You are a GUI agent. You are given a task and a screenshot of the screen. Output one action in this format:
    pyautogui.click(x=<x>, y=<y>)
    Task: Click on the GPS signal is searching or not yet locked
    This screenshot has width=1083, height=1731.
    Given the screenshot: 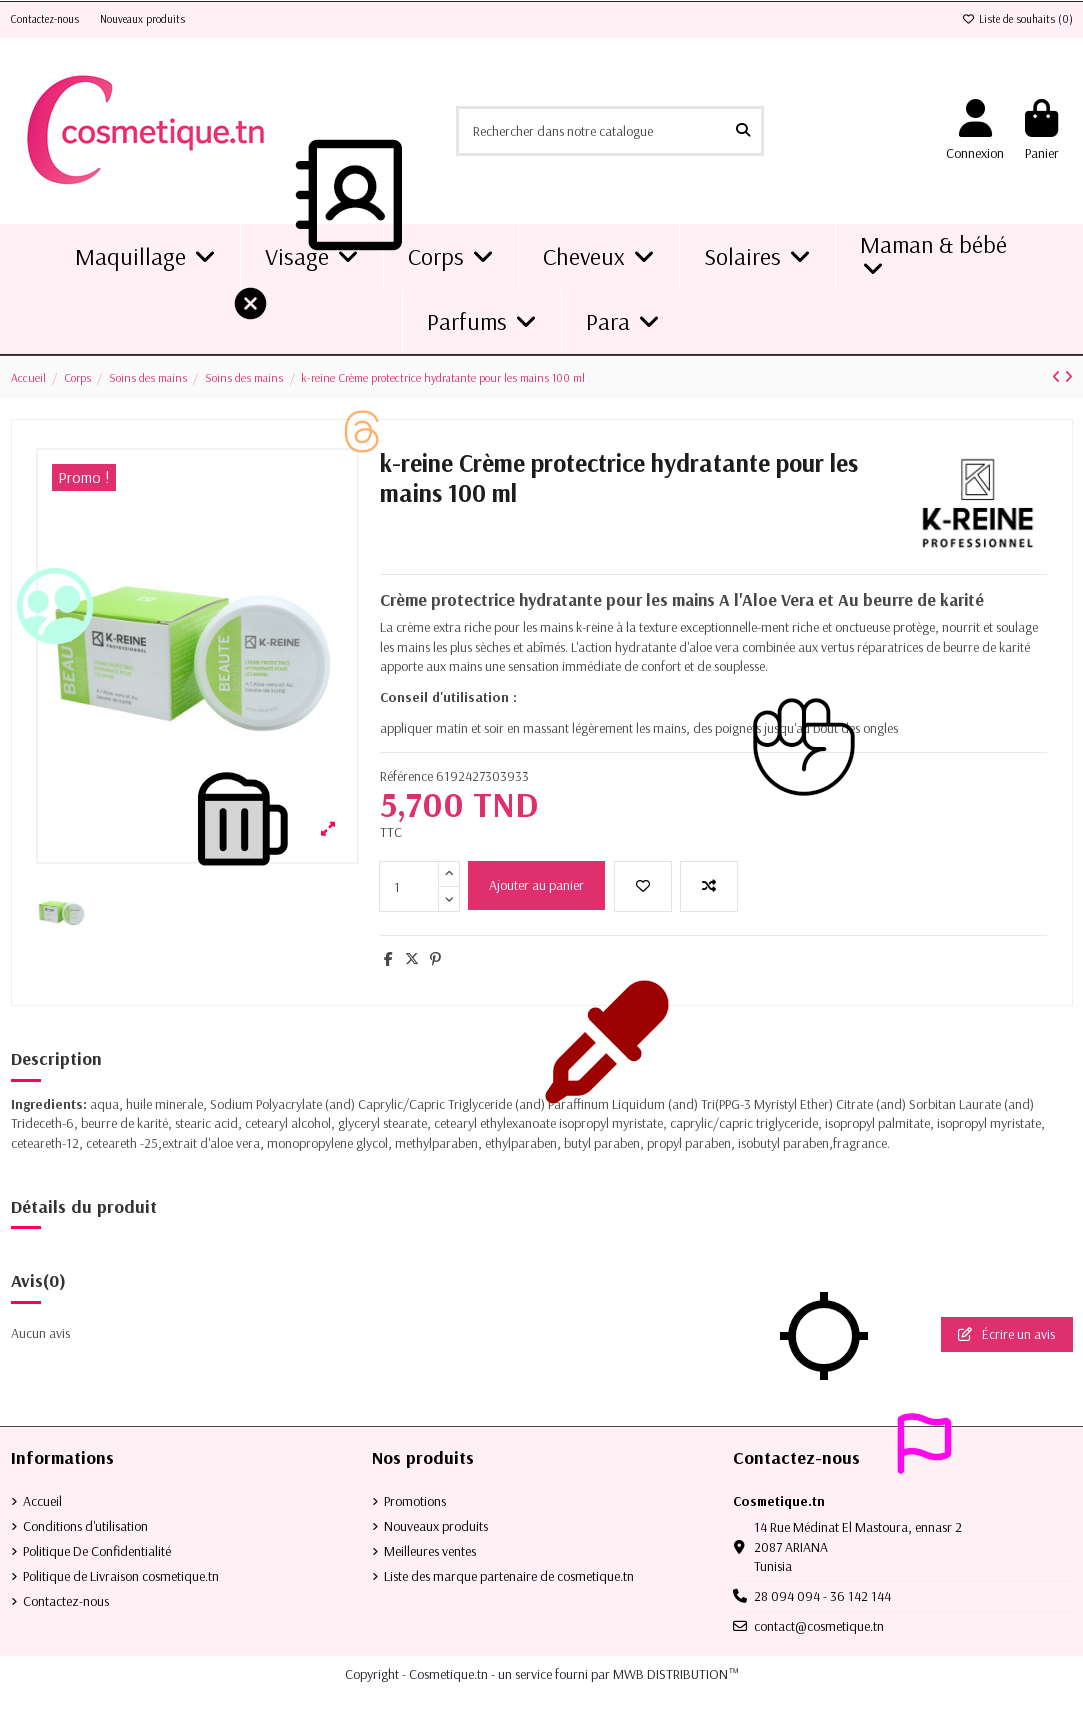 What is the action you would take?
    pyautogui.click(x=824, y=1336)
    